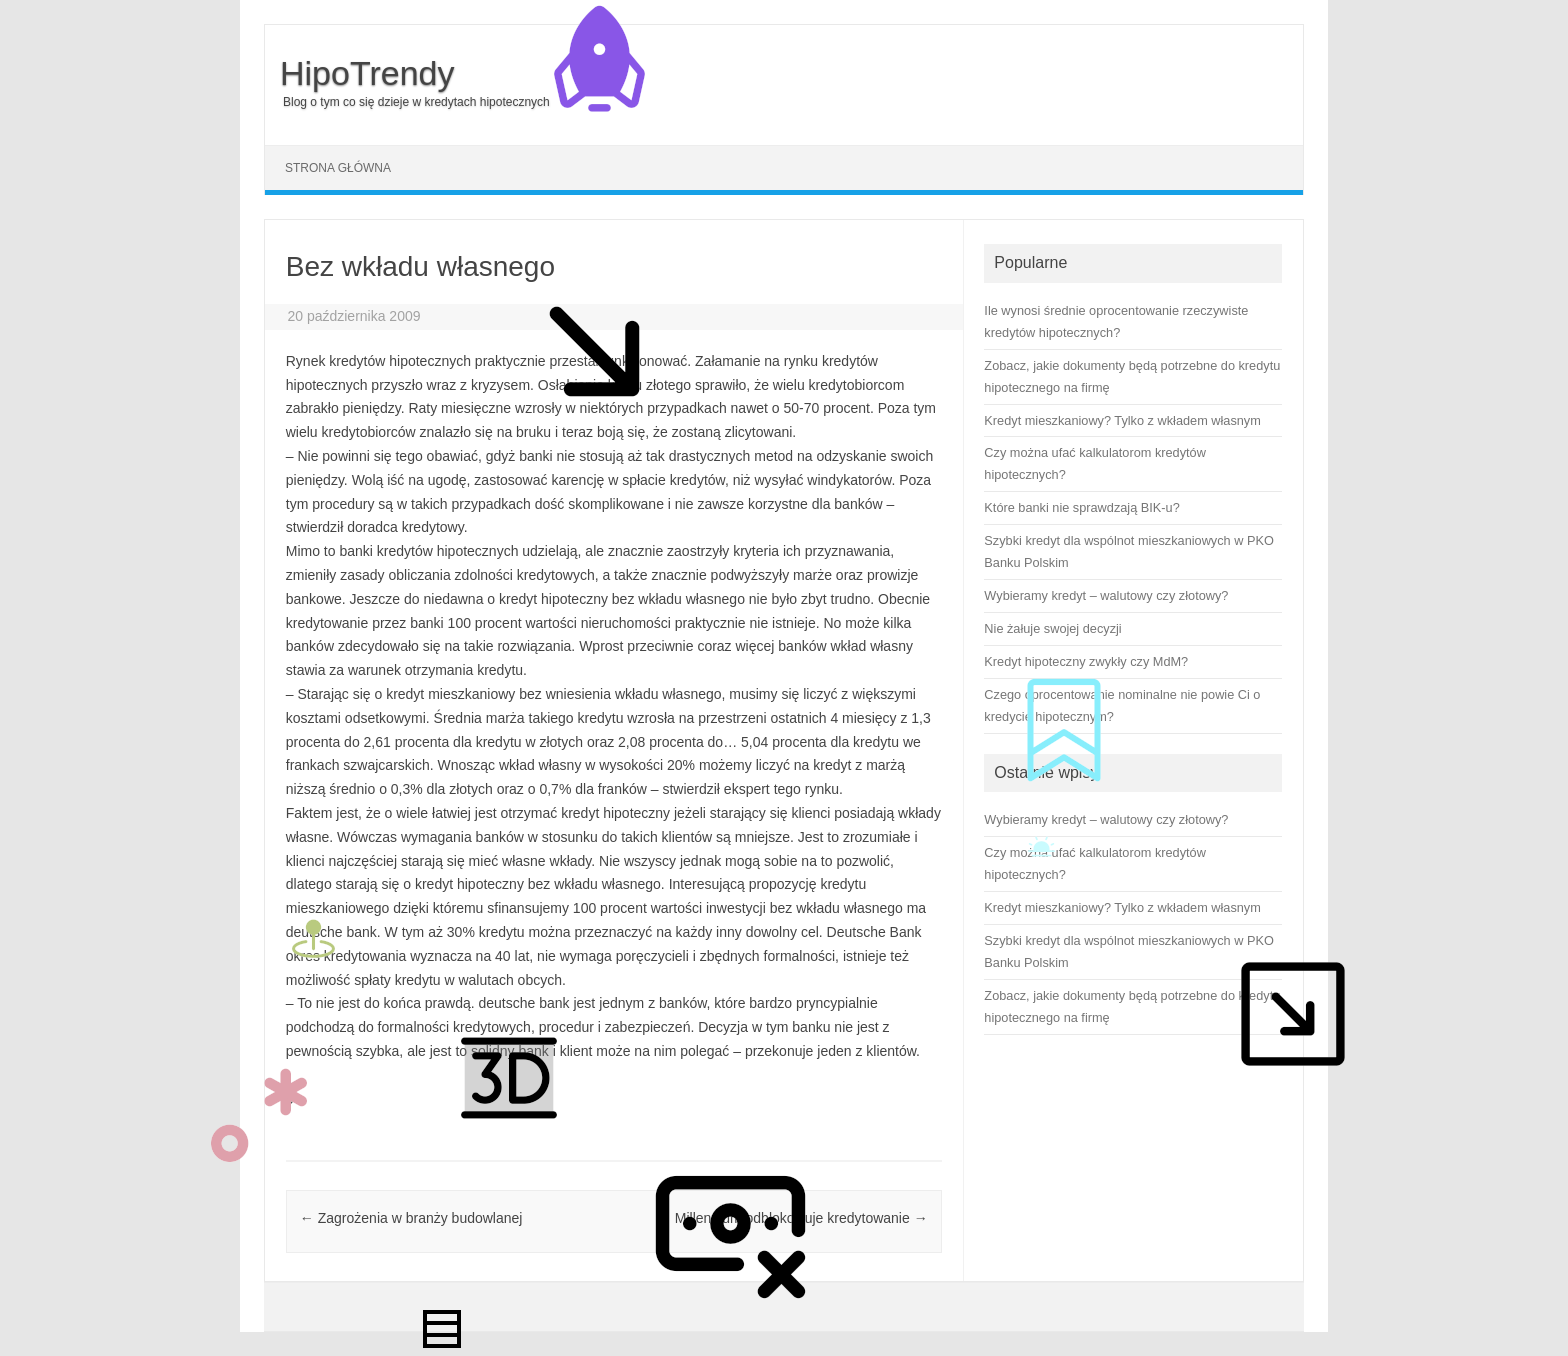 The height and width of the screenshot is (1356, 1568). What do you see at coordinates (259, 1114) in the screenshot?
I see `toggle regular expression search mode` at bounding box center [259, 1114].